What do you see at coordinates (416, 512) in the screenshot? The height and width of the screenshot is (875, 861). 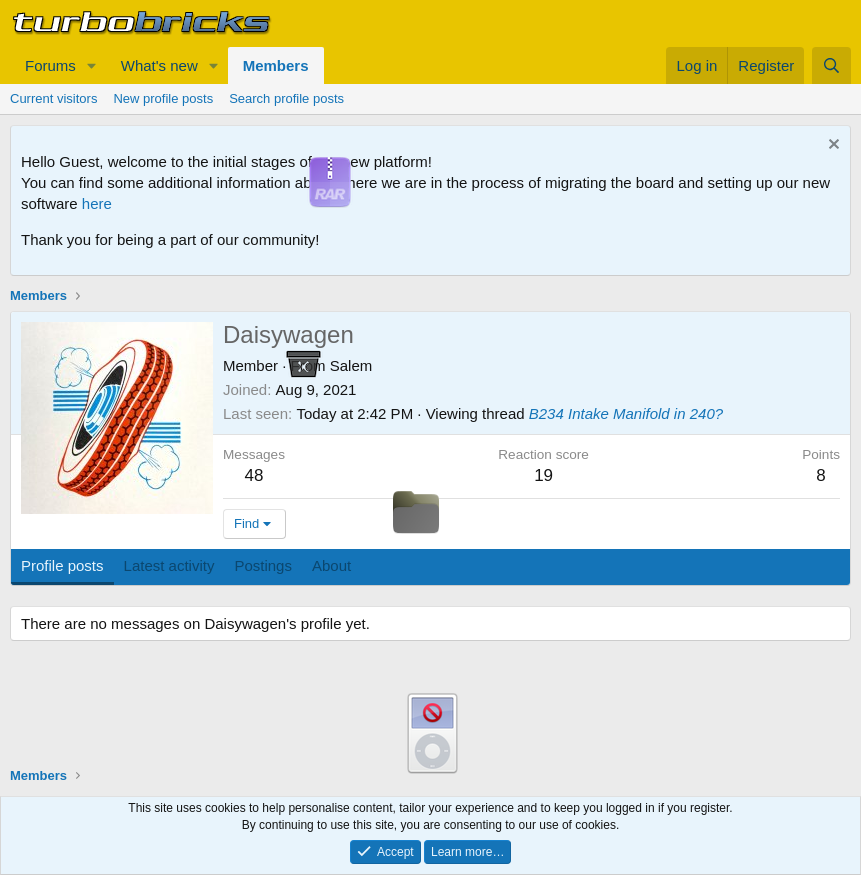 I see `indicates an open folder` at bounding box center [416, 512].